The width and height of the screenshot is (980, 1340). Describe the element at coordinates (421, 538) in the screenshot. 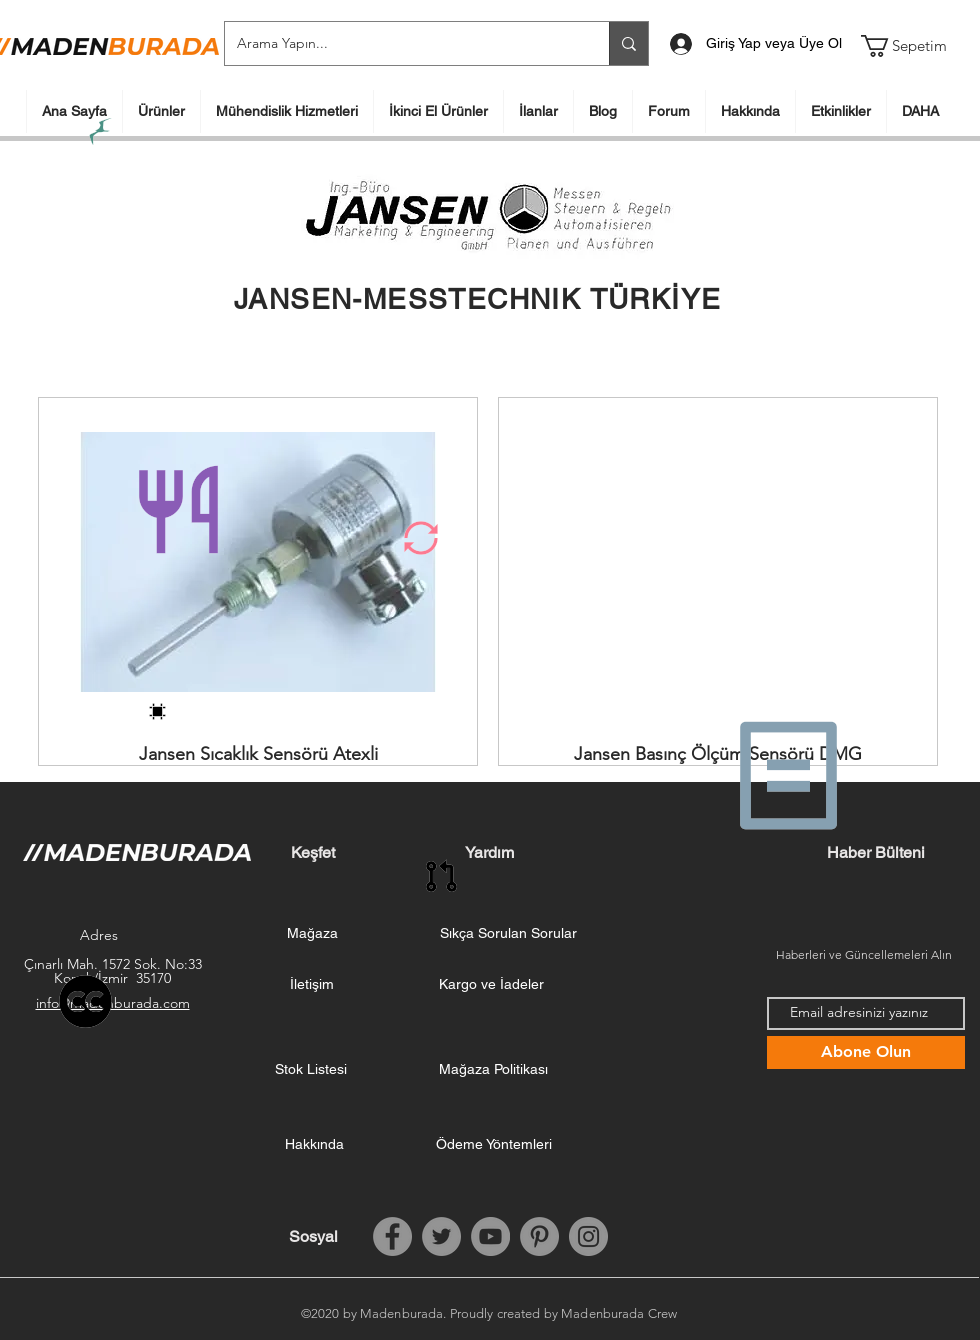

I see `refresh or reload content` at that location.